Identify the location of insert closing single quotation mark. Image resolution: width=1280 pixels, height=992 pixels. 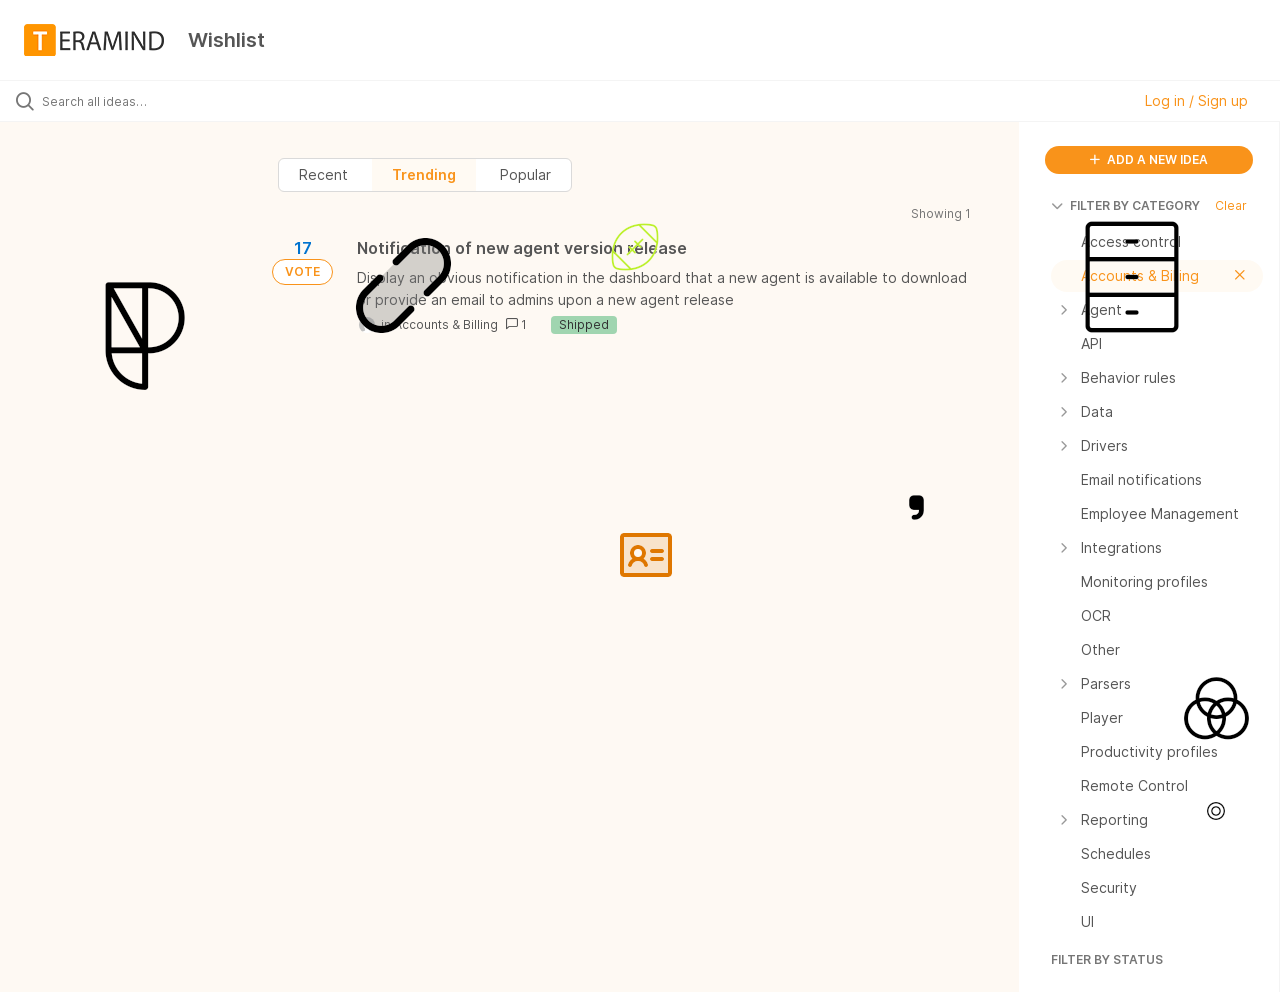
(916, 507).